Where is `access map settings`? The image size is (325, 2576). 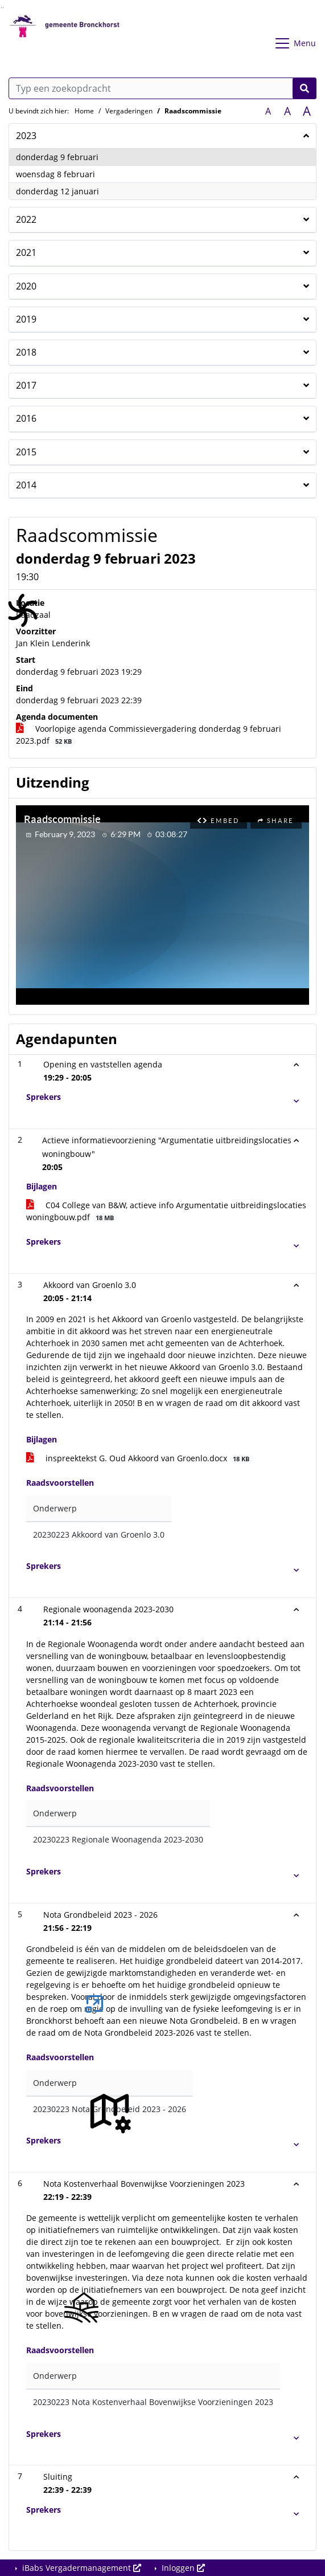 access map settings is located at coordinates (109, 2111).